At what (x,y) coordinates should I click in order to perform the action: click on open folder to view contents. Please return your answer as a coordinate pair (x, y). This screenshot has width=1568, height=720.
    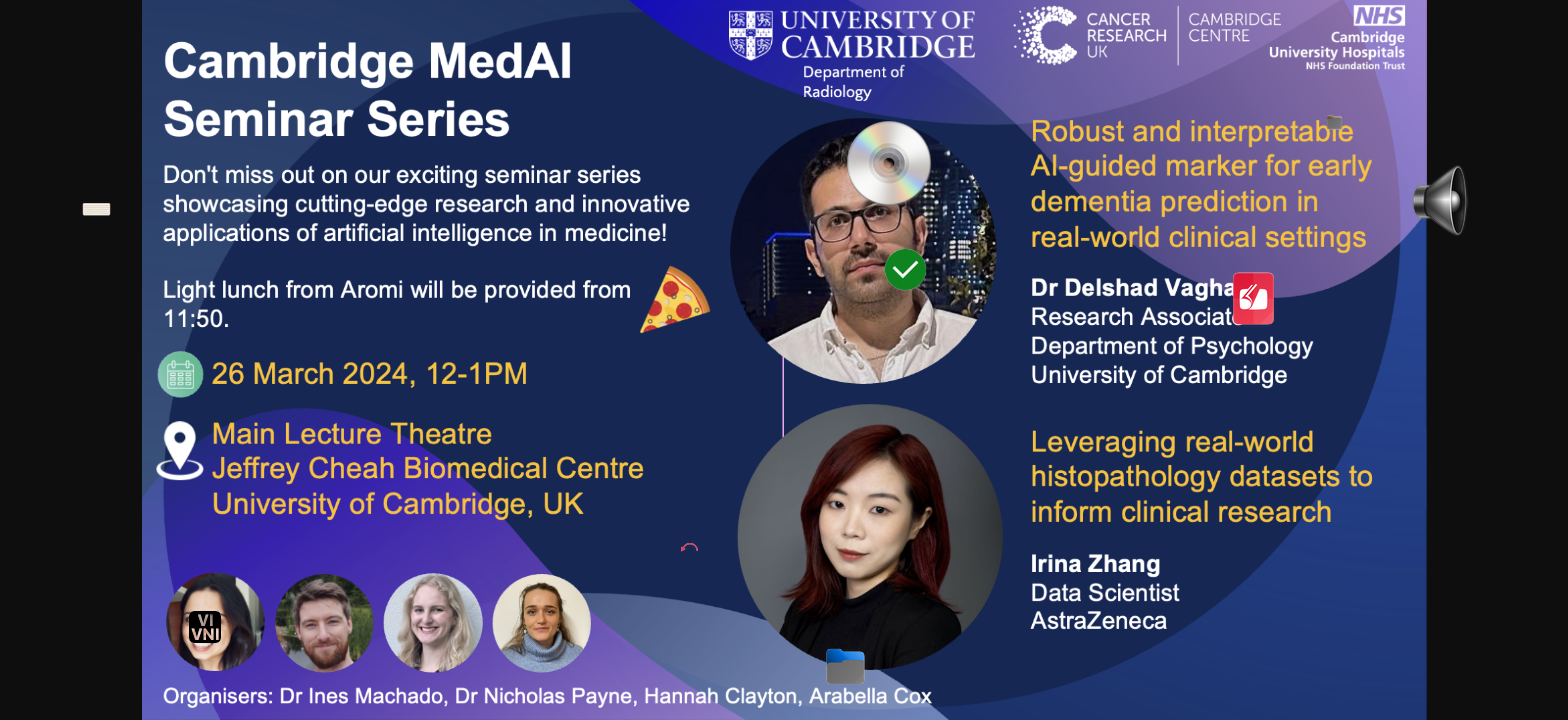
    Looking at the image, I should click on (1334, 122).